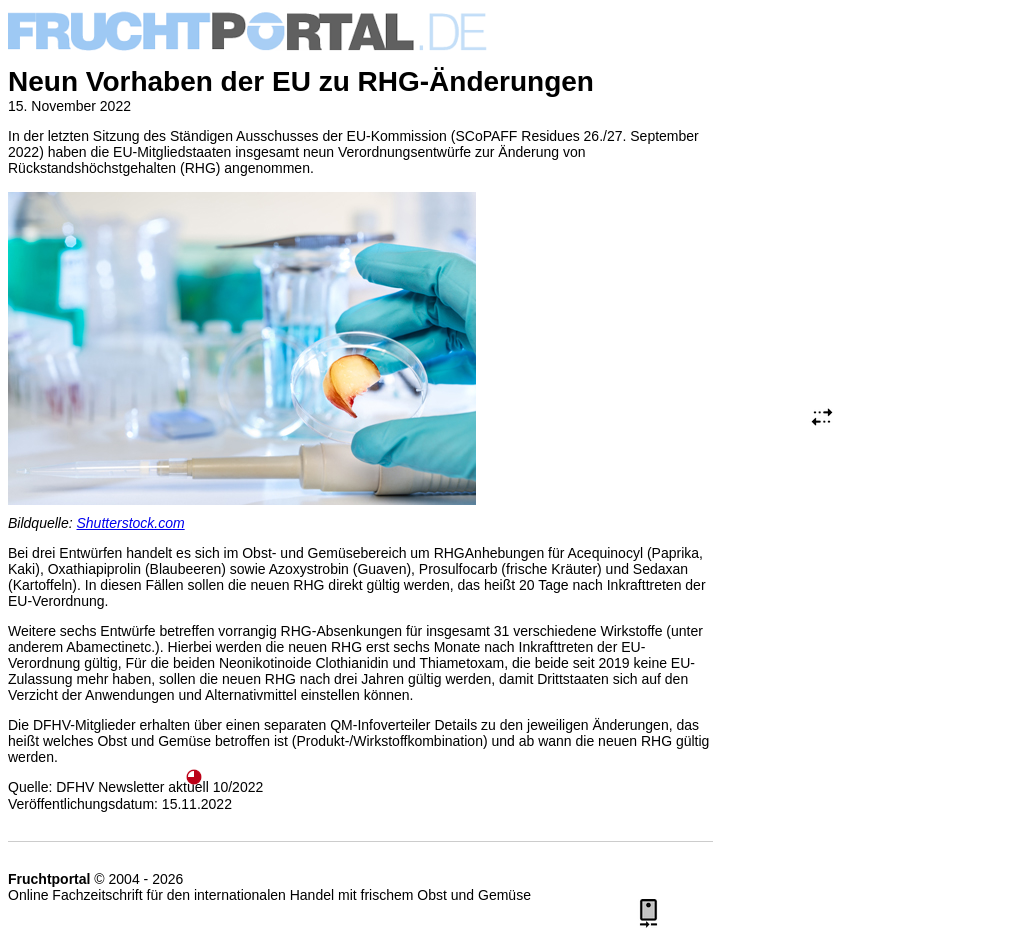 This screenshot has height=932, width=1024. I want to click on view multiple stops on a route, so click(822, 417).